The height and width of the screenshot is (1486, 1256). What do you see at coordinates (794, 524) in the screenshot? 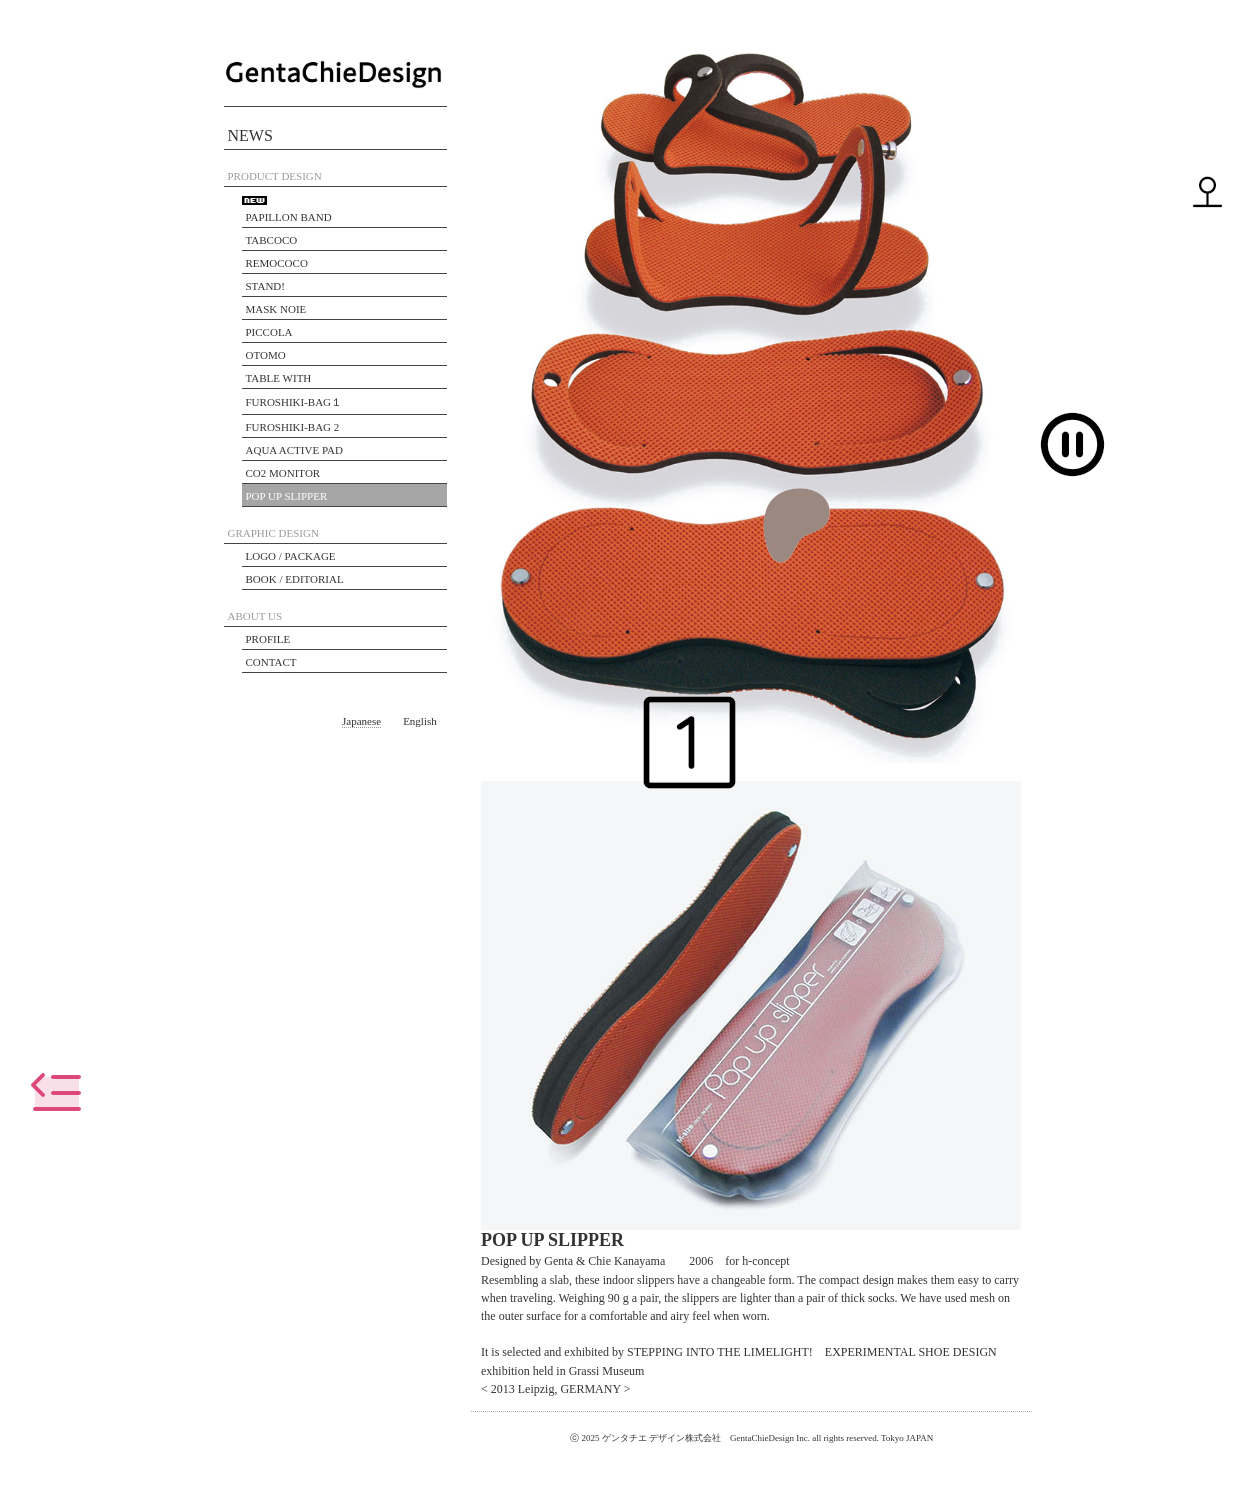
I see `link to patreon creator page` at bounding box center [794, 524].